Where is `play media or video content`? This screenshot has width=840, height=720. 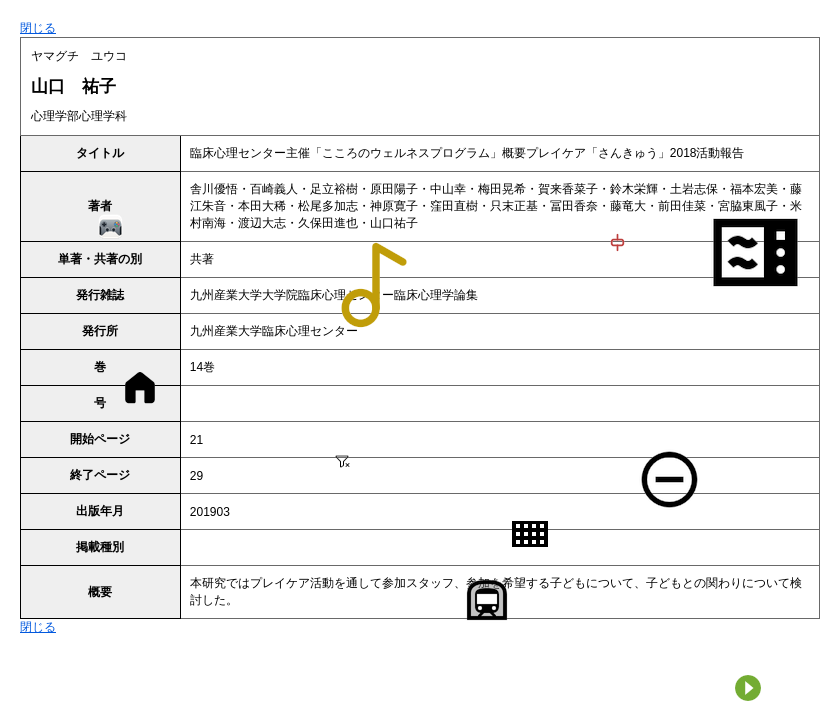
play media or video content is located at coordinates (748, 688).